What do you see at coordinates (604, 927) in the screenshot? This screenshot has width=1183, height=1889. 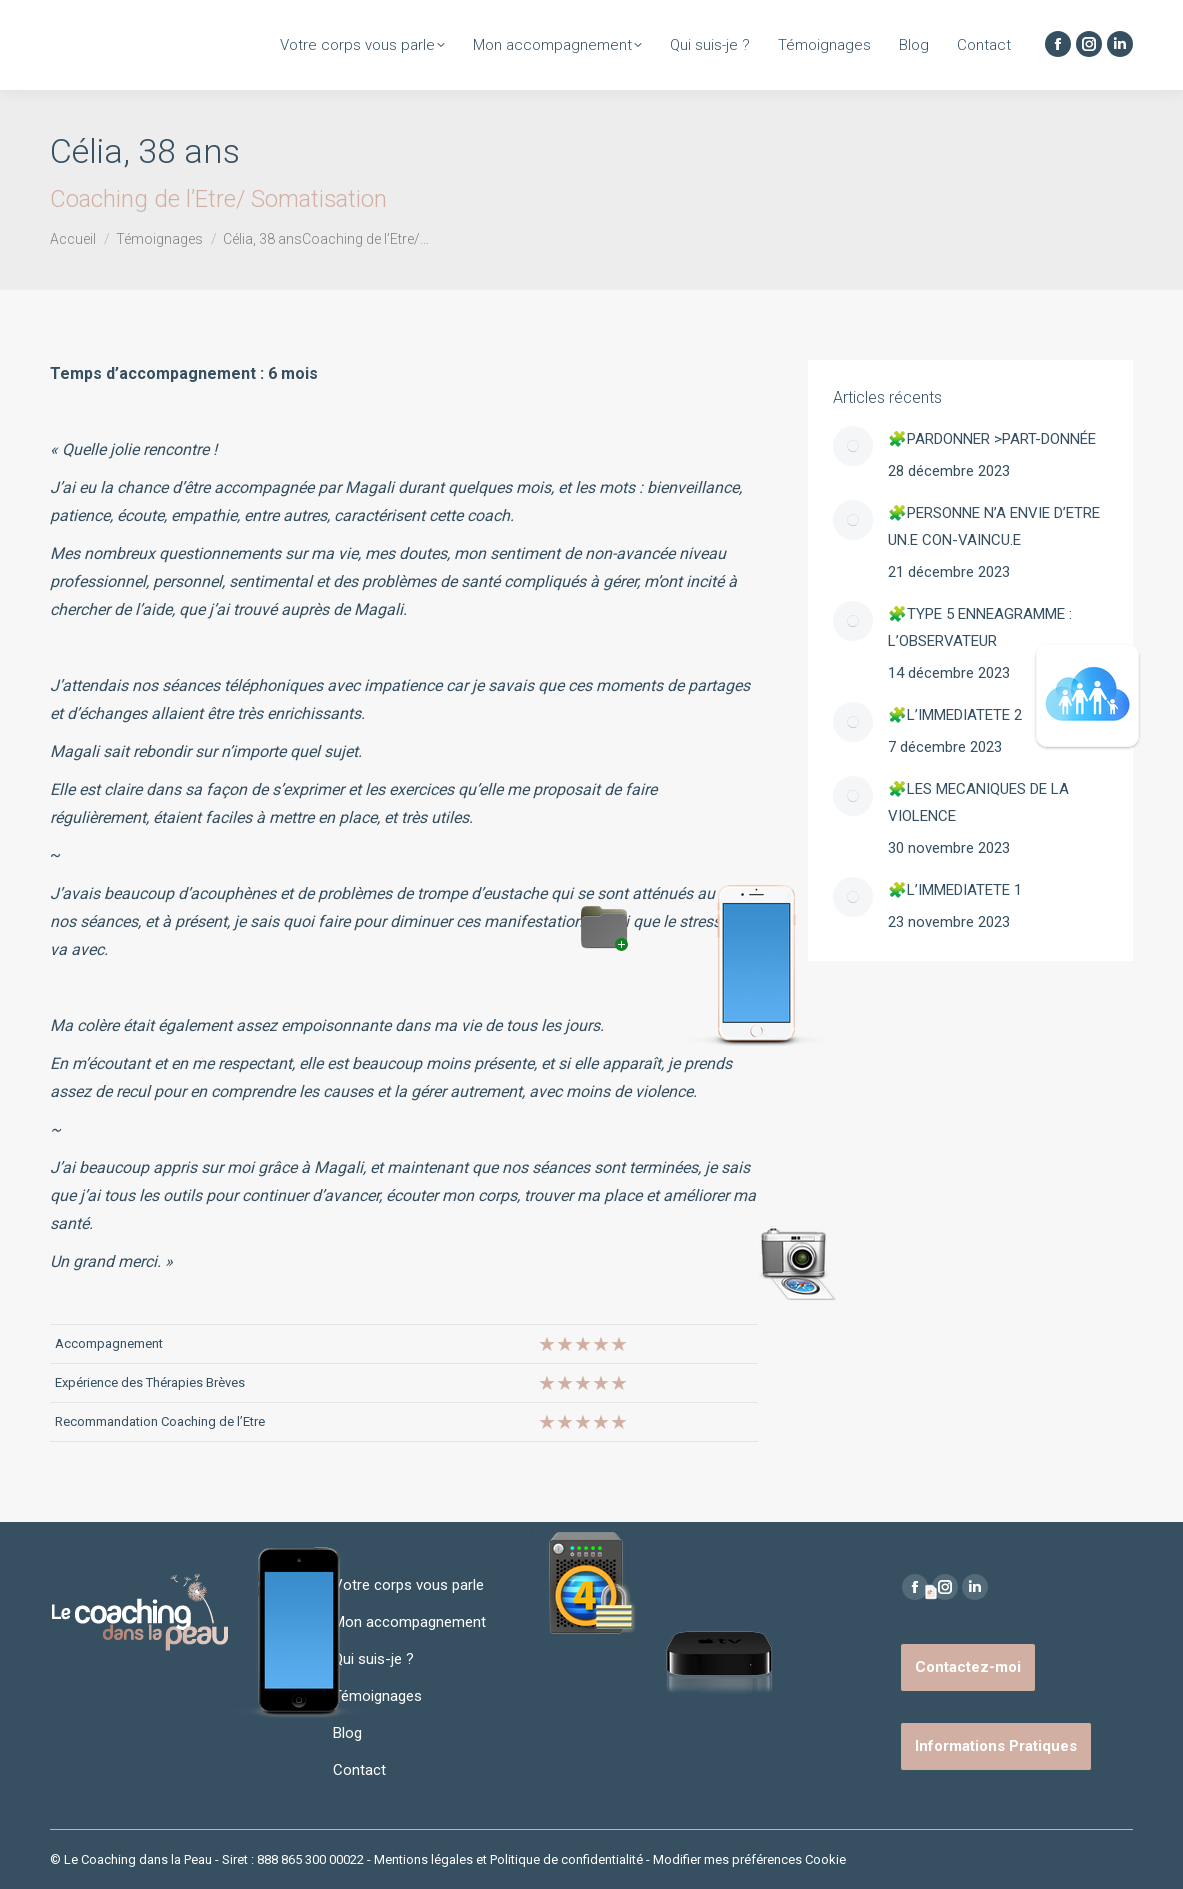 I see `create a new folder` at bounding box center [604, 927].